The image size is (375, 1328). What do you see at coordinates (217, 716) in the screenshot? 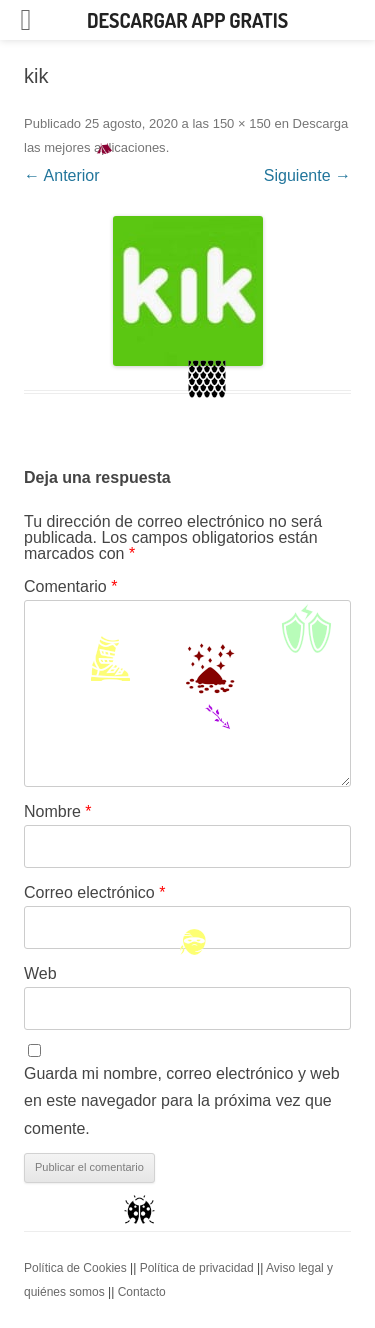
I see `indicates a natural or organic navigation path` at bounding box center [217, 716].